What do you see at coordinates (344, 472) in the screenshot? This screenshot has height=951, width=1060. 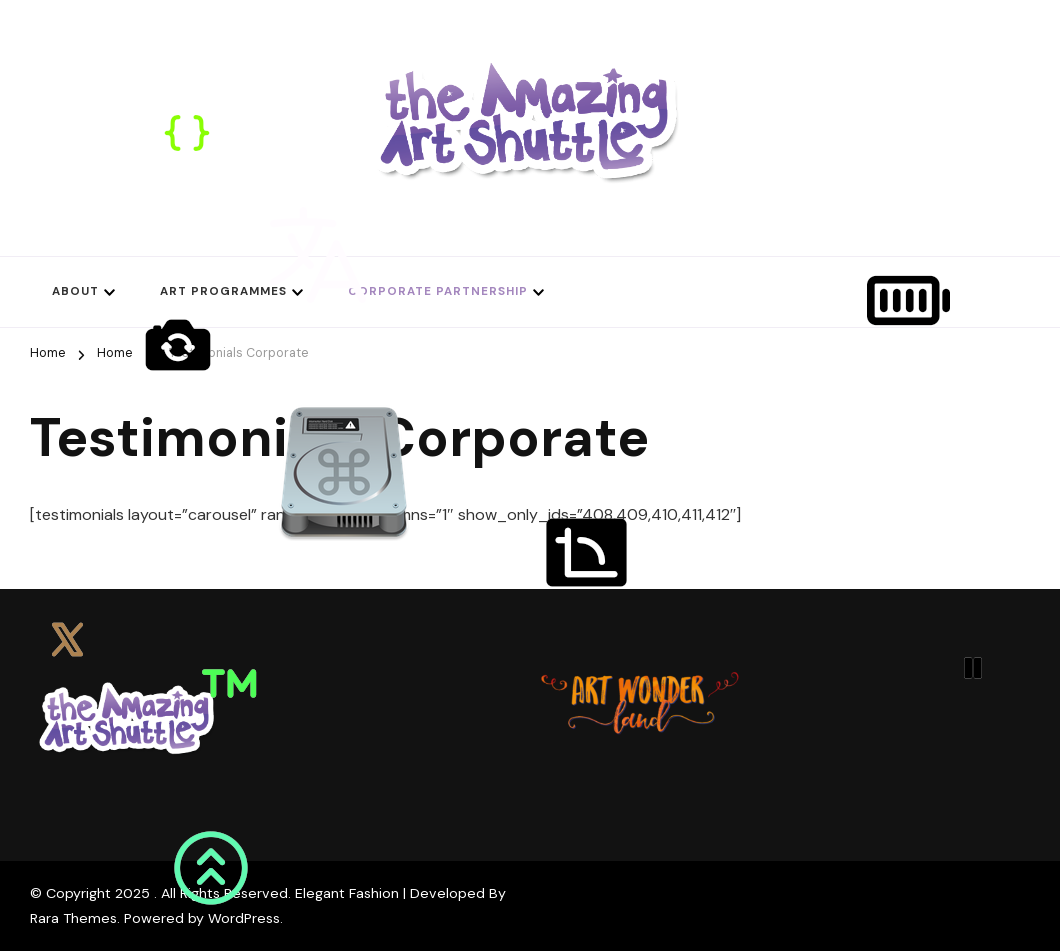 I see `access the root system drive` at bounding box center [344, 472].